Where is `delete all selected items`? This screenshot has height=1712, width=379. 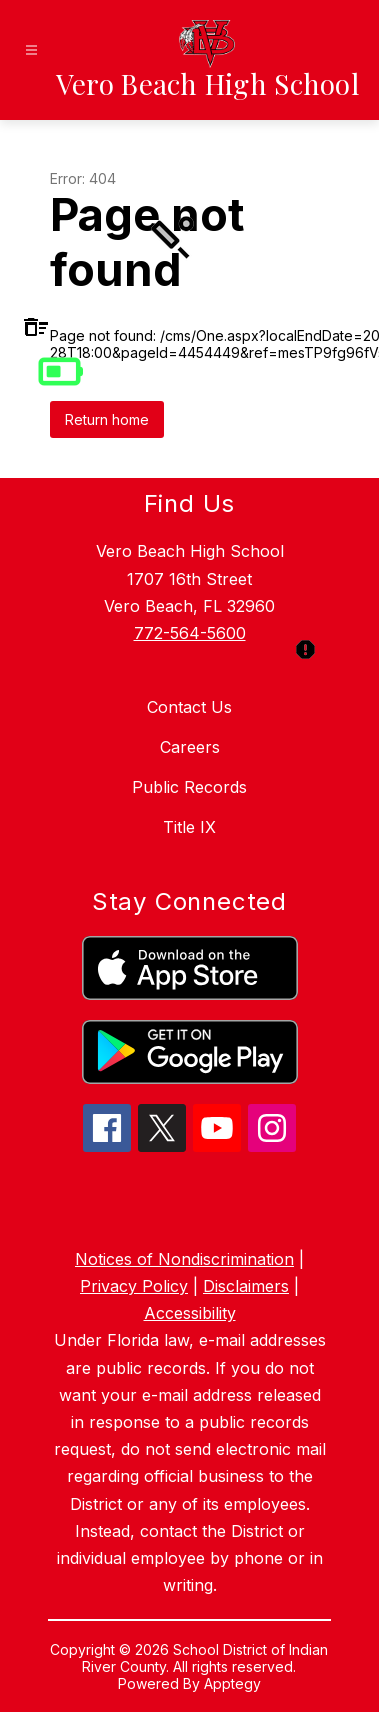 delete all selected items is located at coordinates (36, 327).